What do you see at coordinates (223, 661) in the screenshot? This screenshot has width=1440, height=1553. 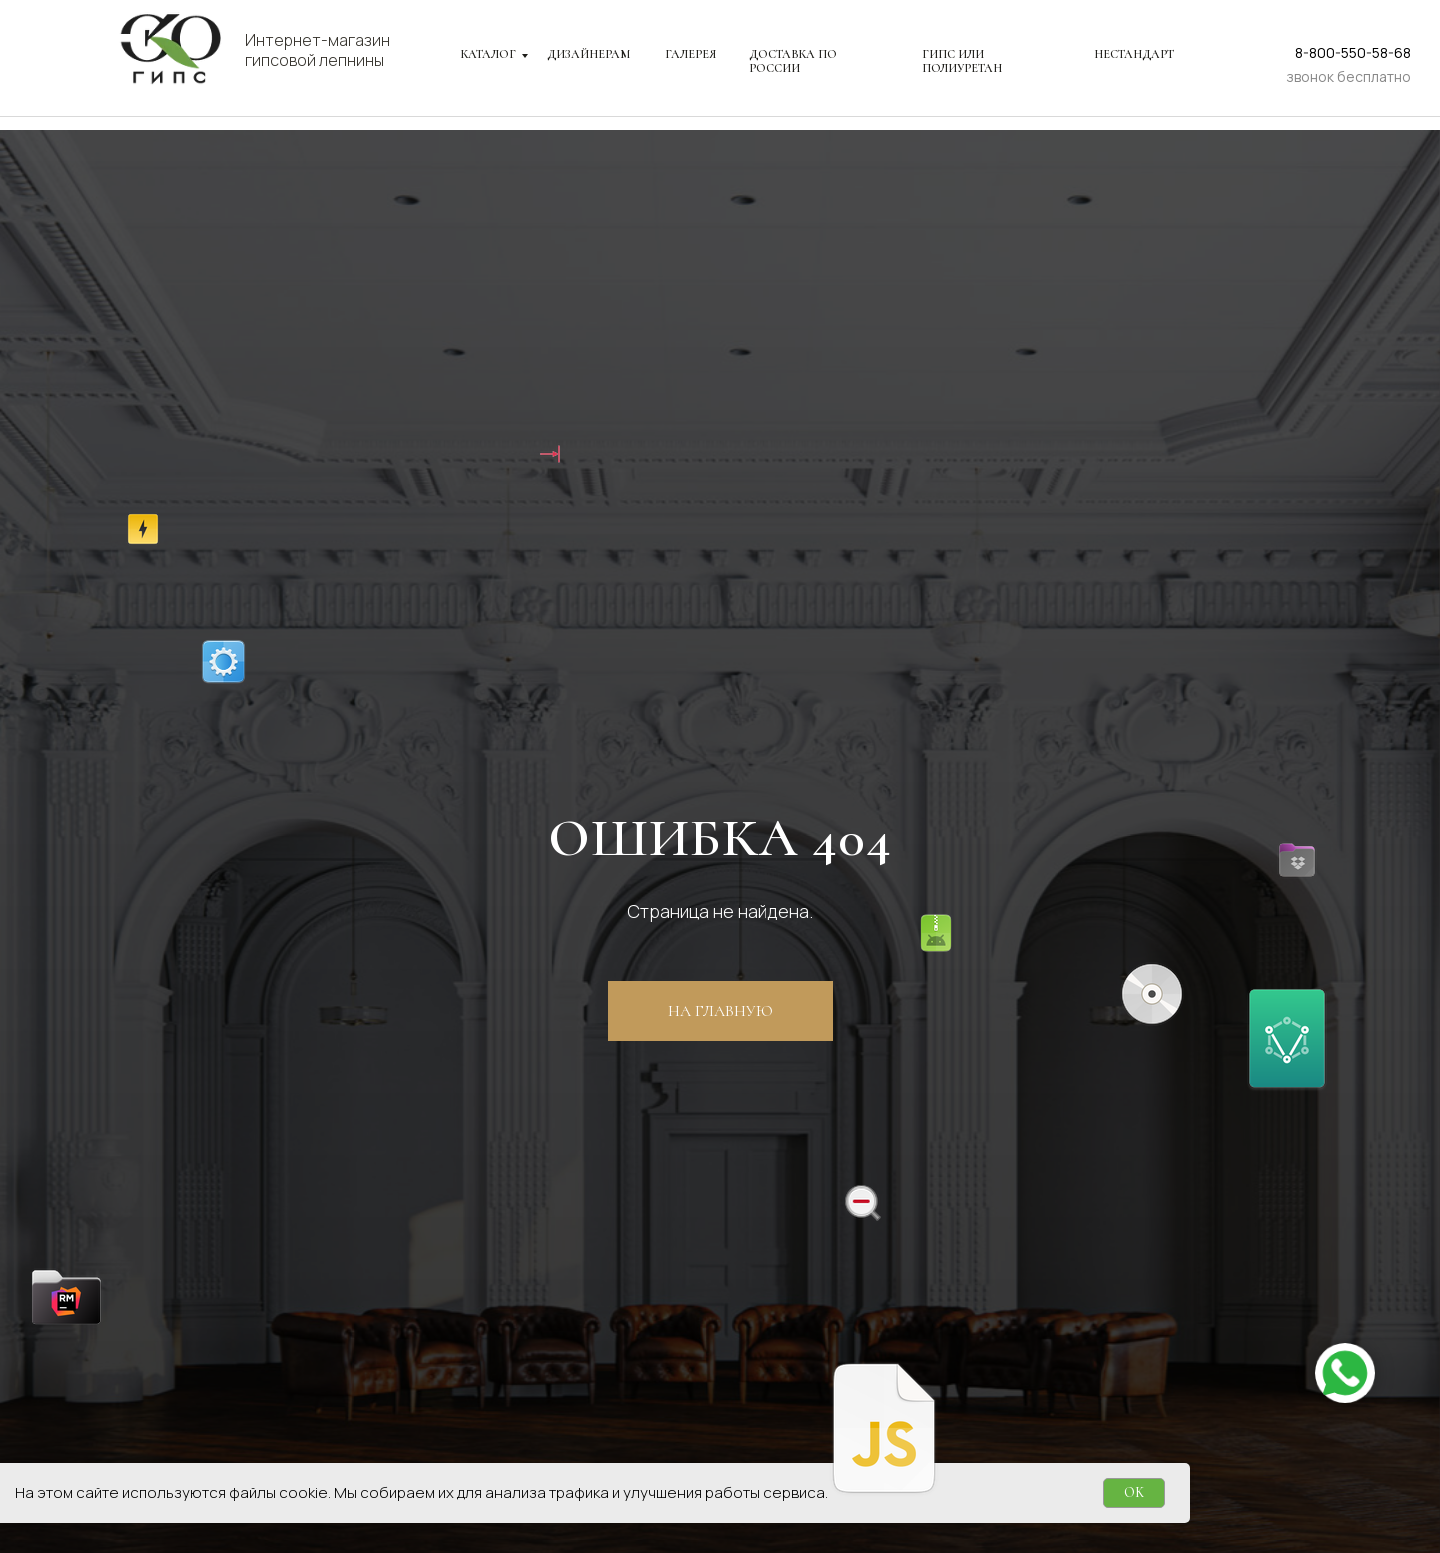 I see `open default applications settings` at bounding box center [223, 661].